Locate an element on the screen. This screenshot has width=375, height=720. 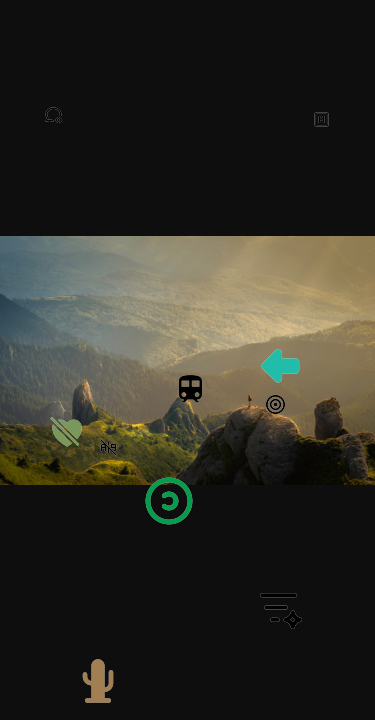
select medium size option is located at coordinates (321, 119).